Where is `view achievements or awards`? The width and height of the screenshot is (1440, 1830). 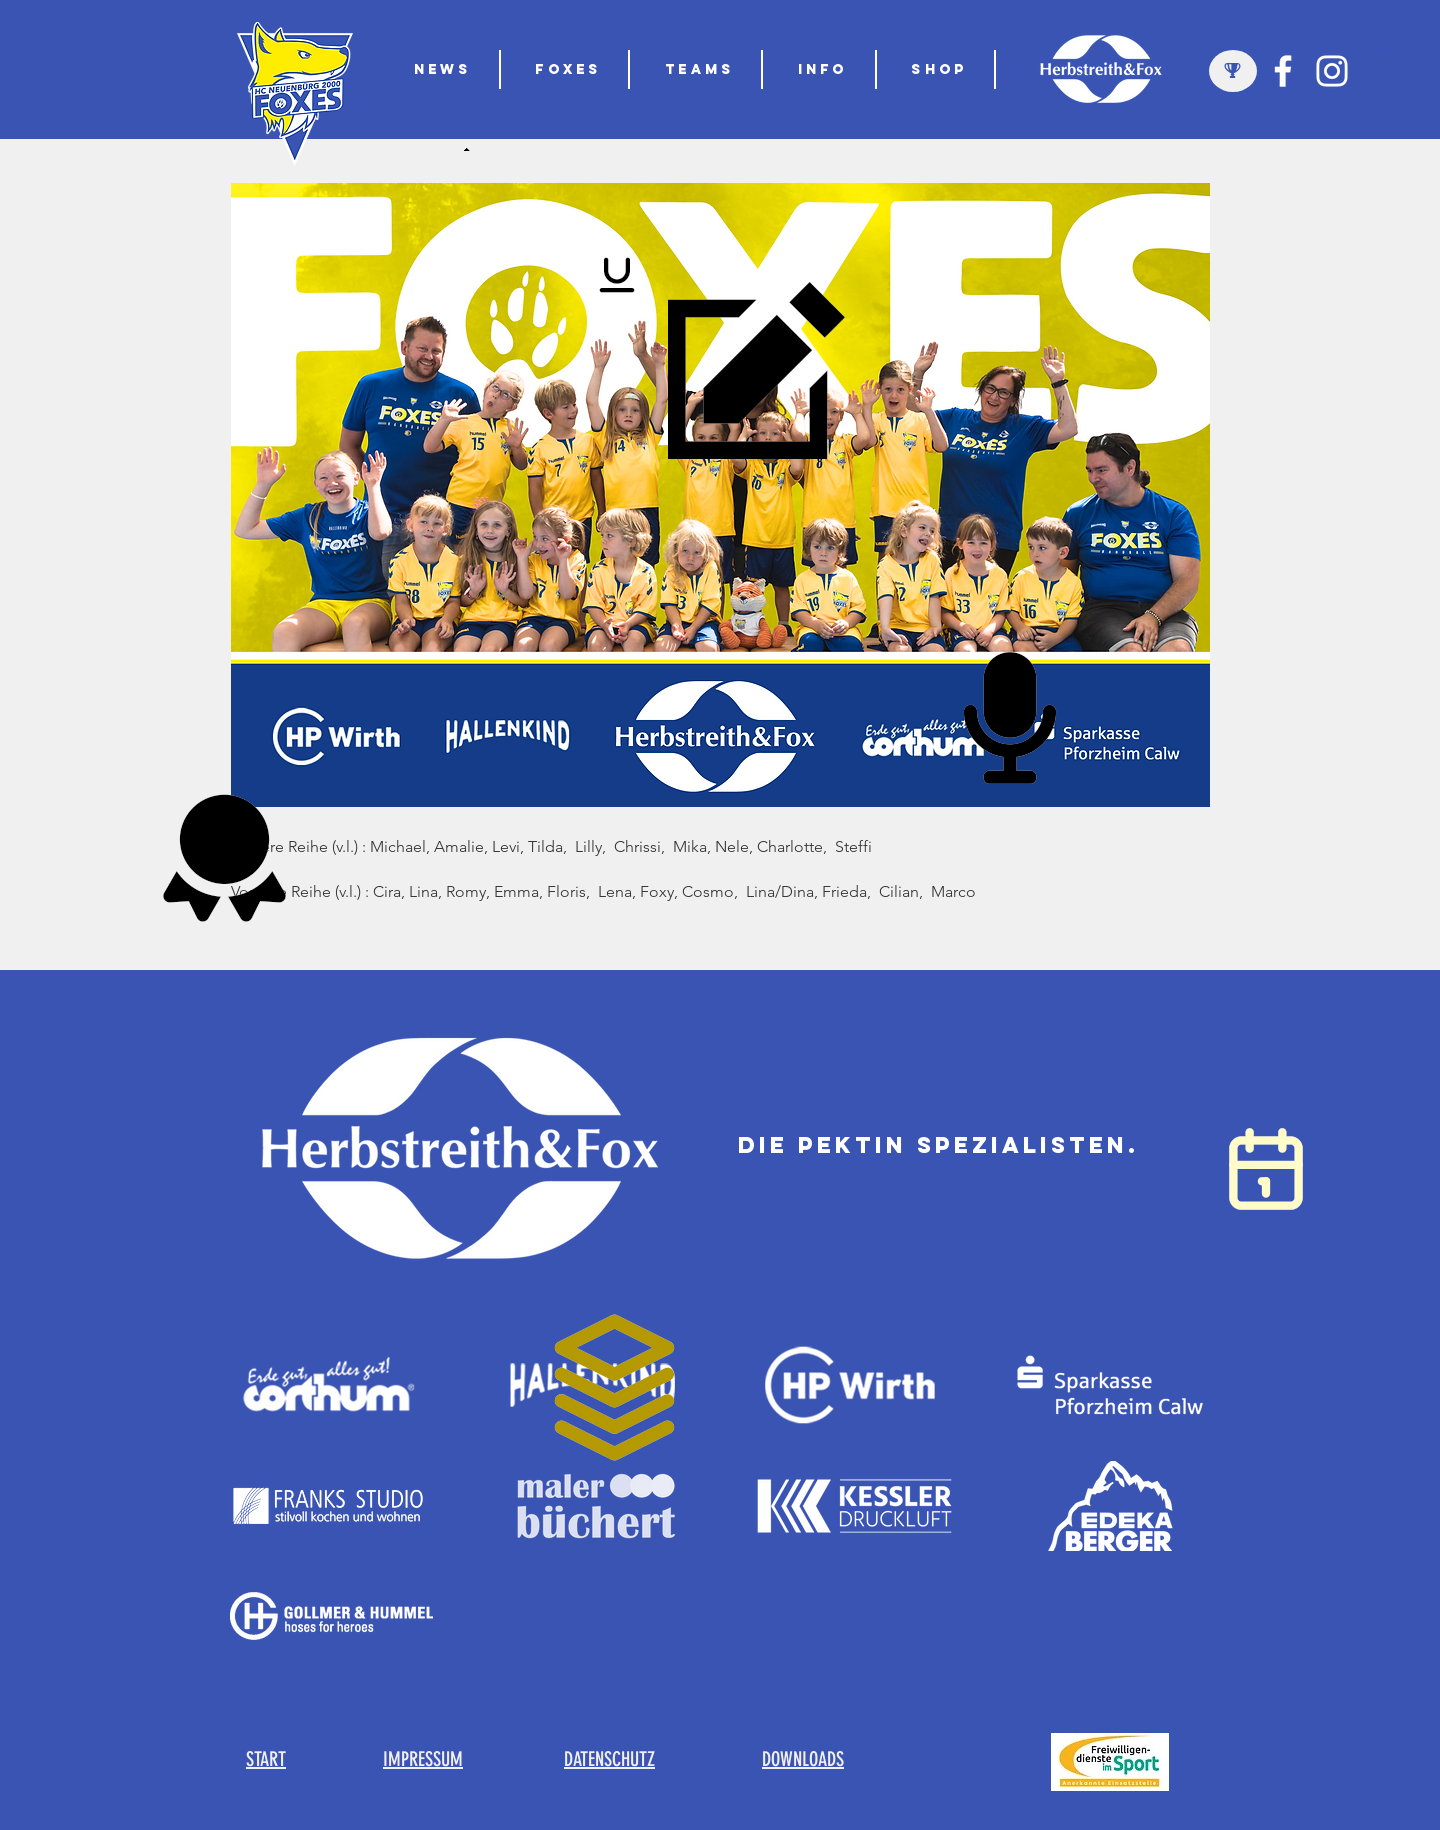
view achievements or awards is located at coordinates (224, 858).